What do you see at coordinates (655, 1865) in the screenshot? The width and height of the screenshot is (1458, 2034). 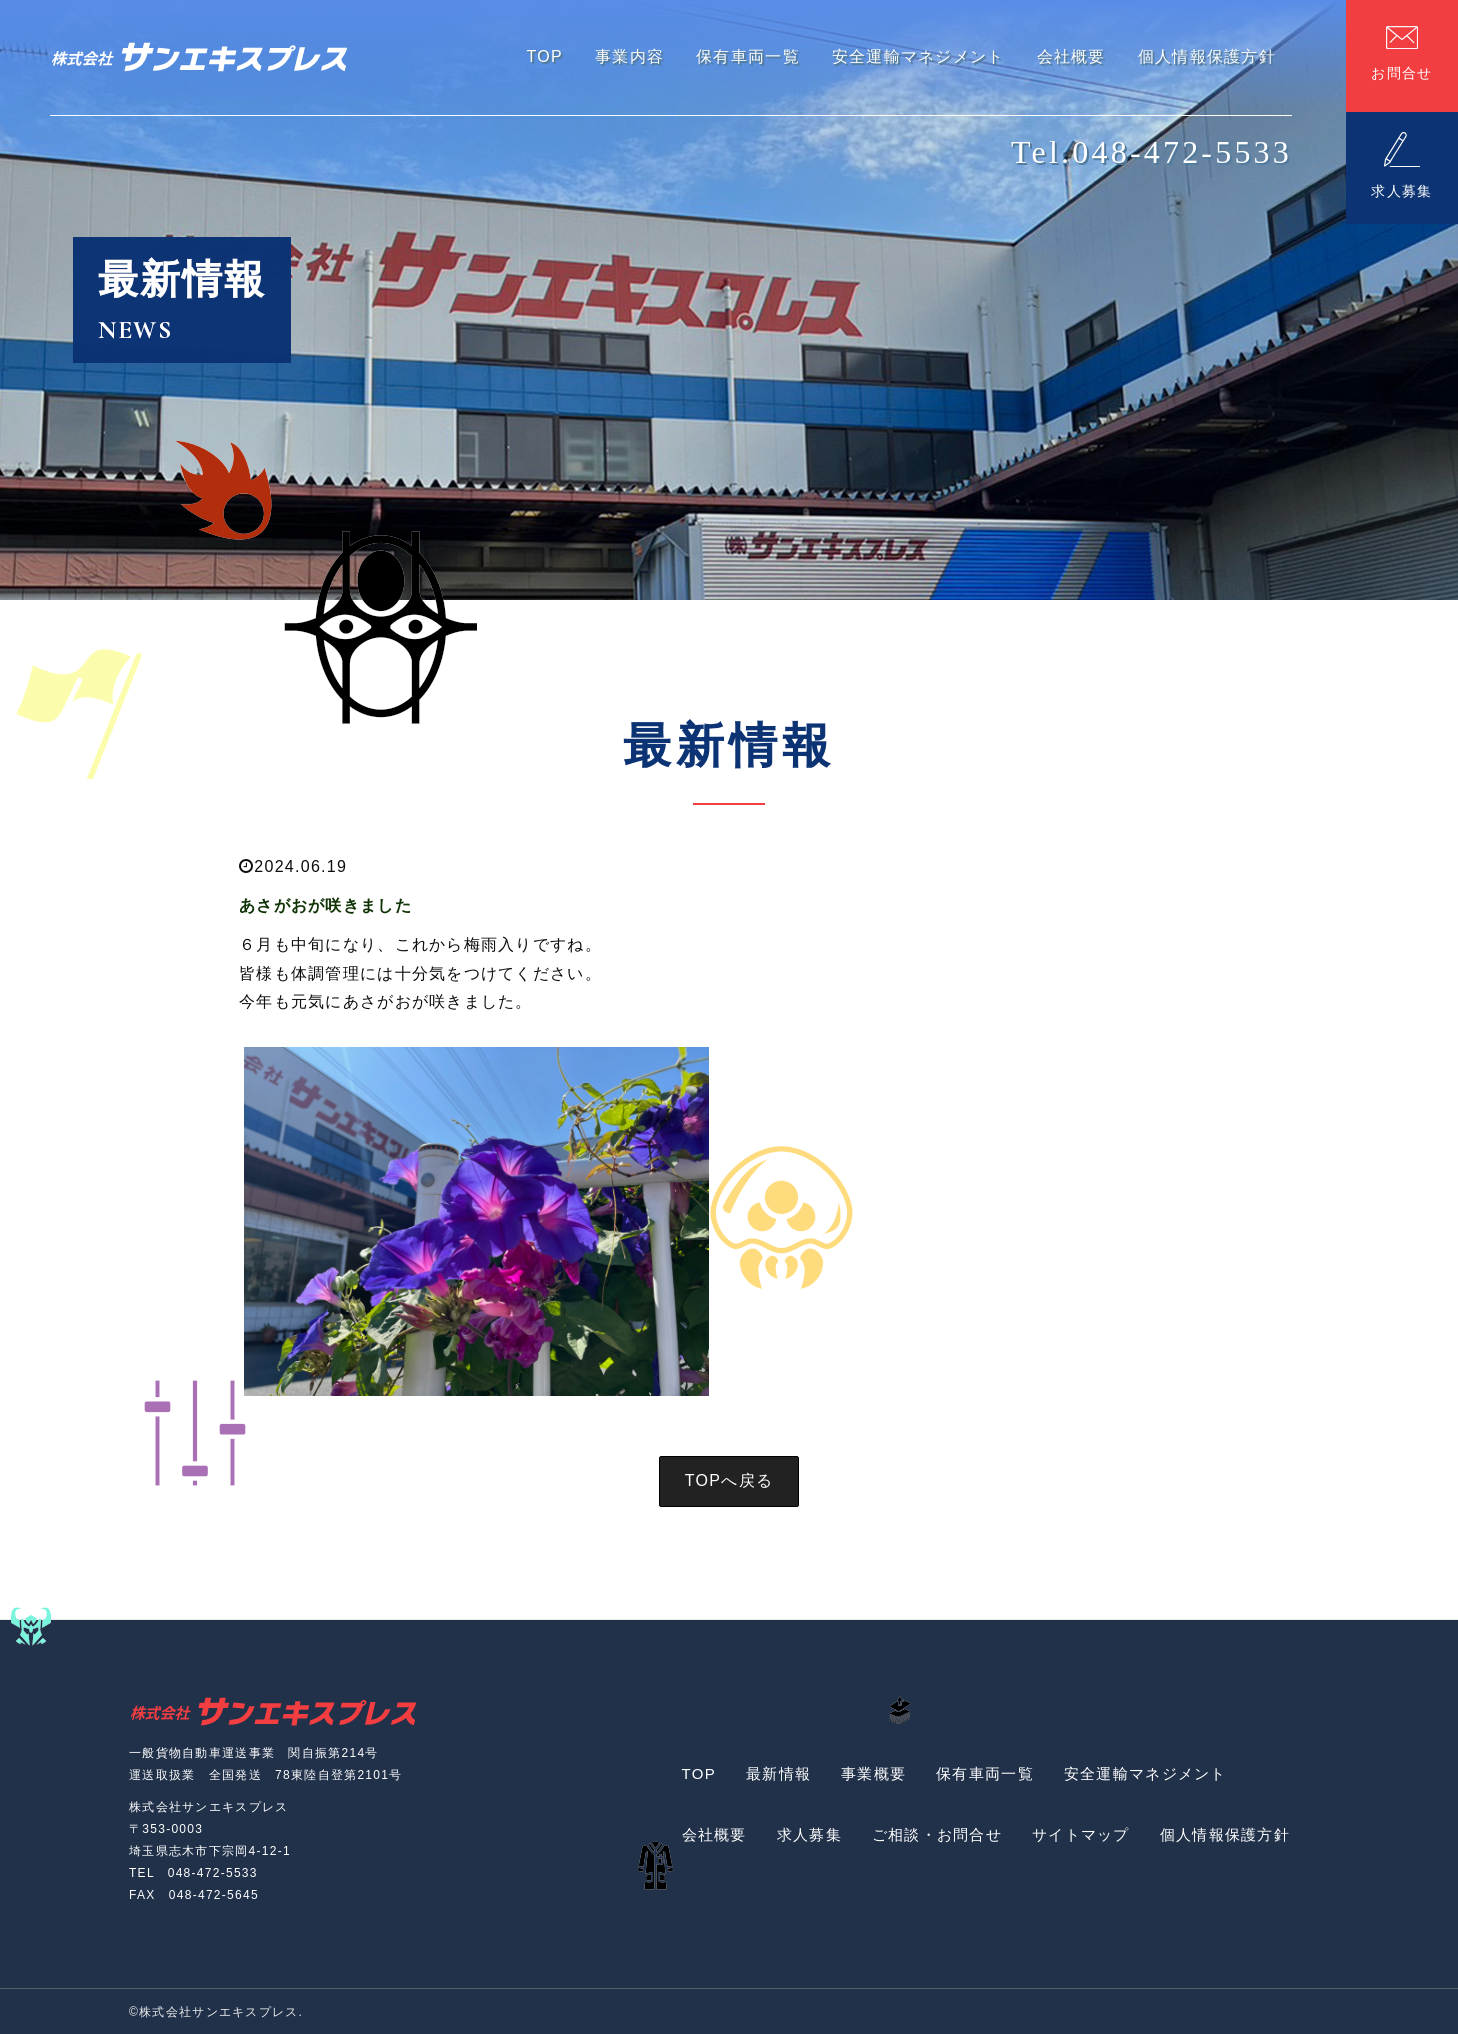 I see `access science or laboratory features` at bounding box center [655, 1865].